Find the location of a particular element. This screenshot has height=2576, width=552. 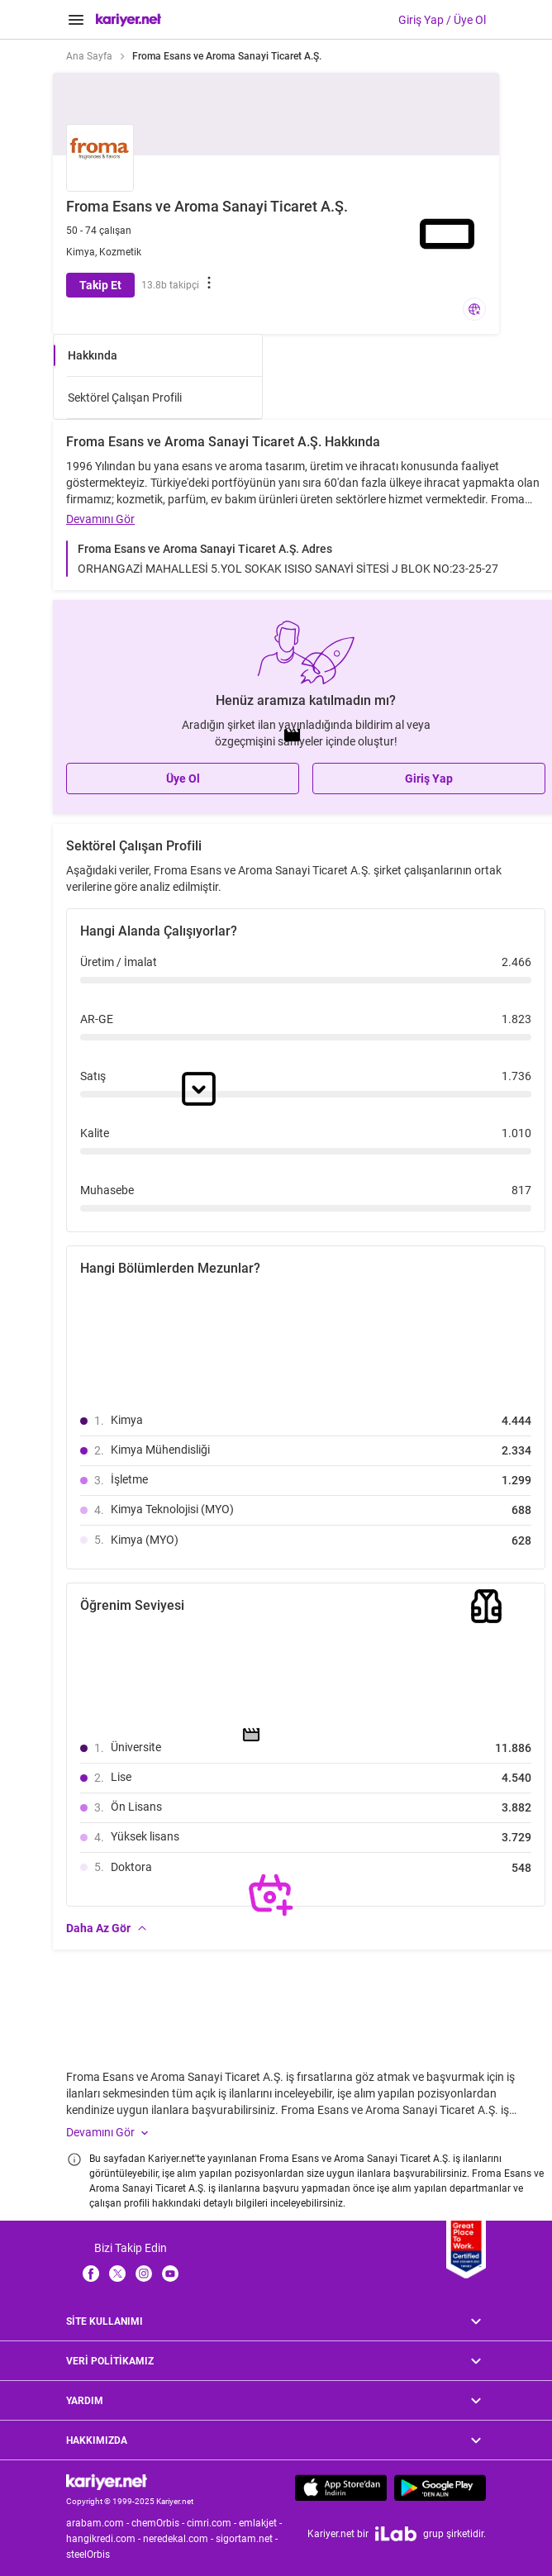

view outerwear or jacket options is located at coordinates (486, 1606).